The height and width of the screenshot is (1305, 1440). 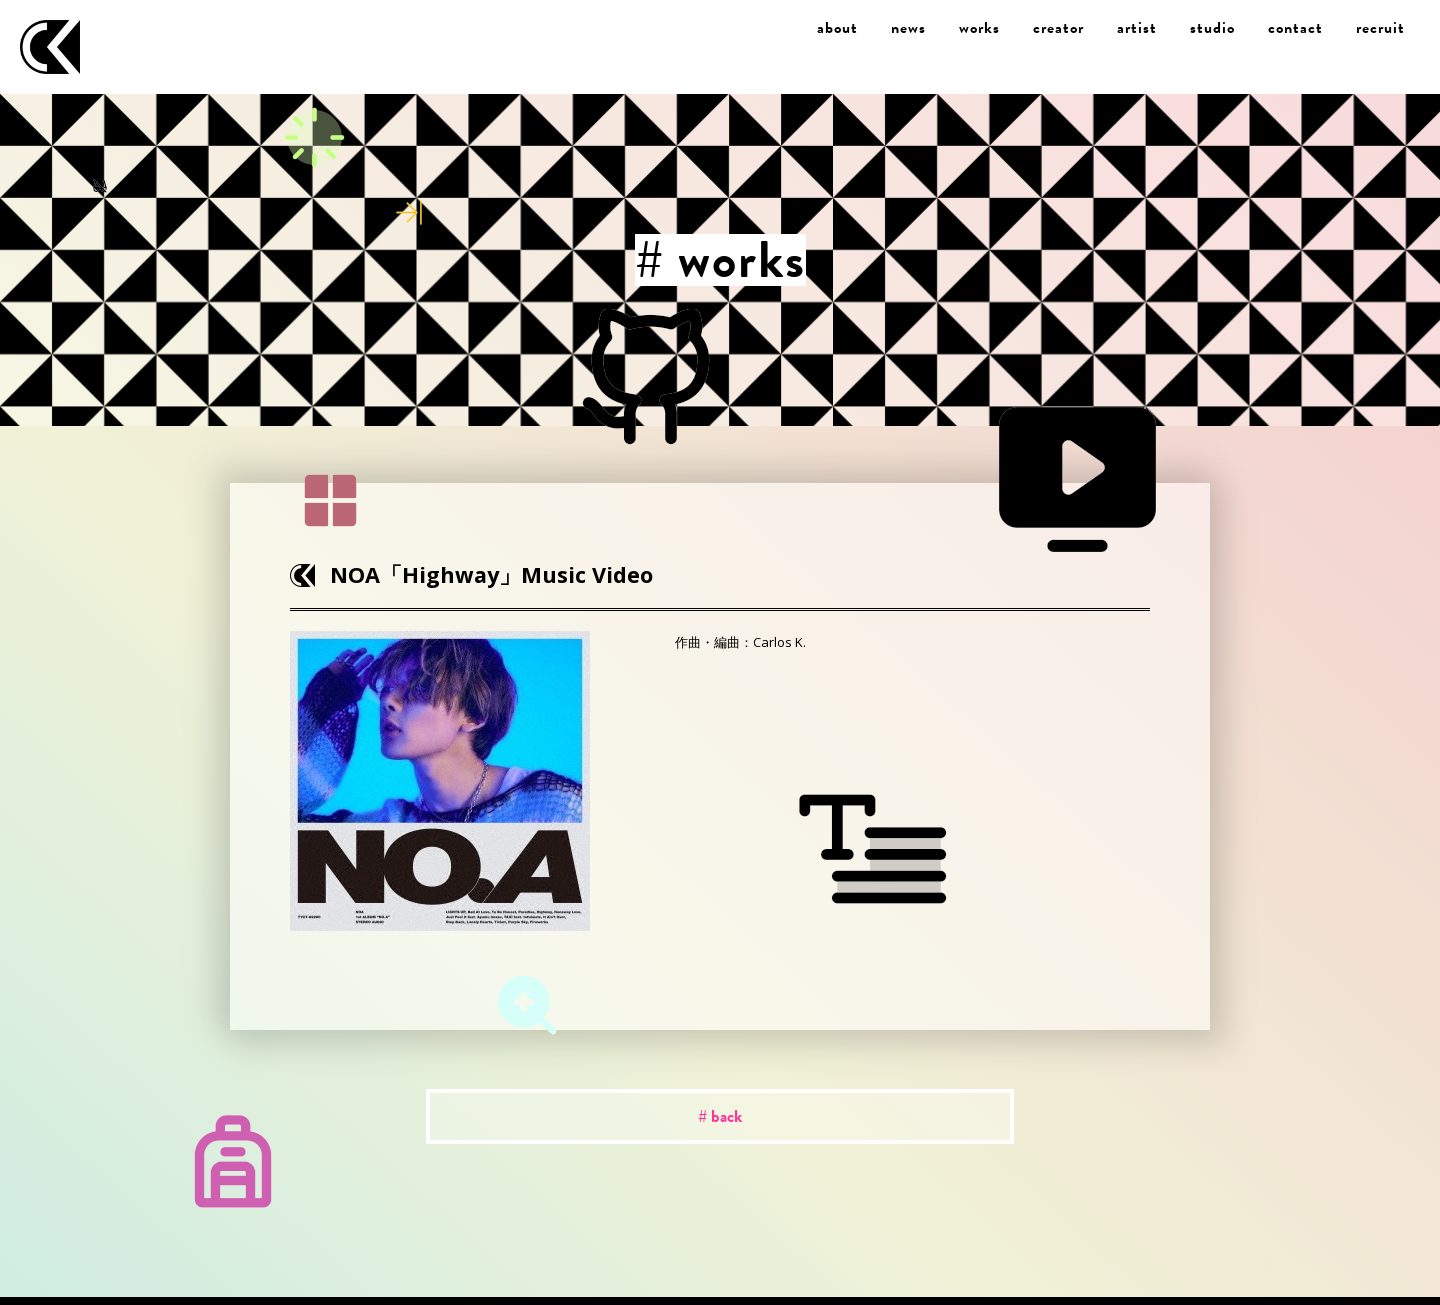 I want to click on read article from The New York Times, so click(x=870, y=849).